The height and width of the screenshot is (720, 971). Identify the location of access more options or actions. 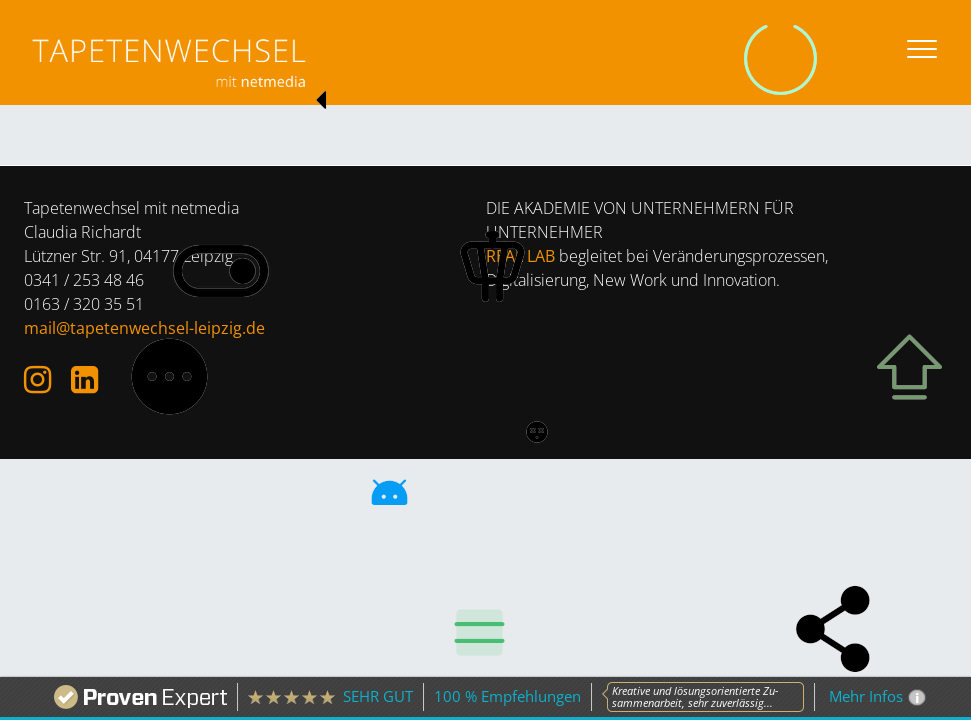
(169, 376).